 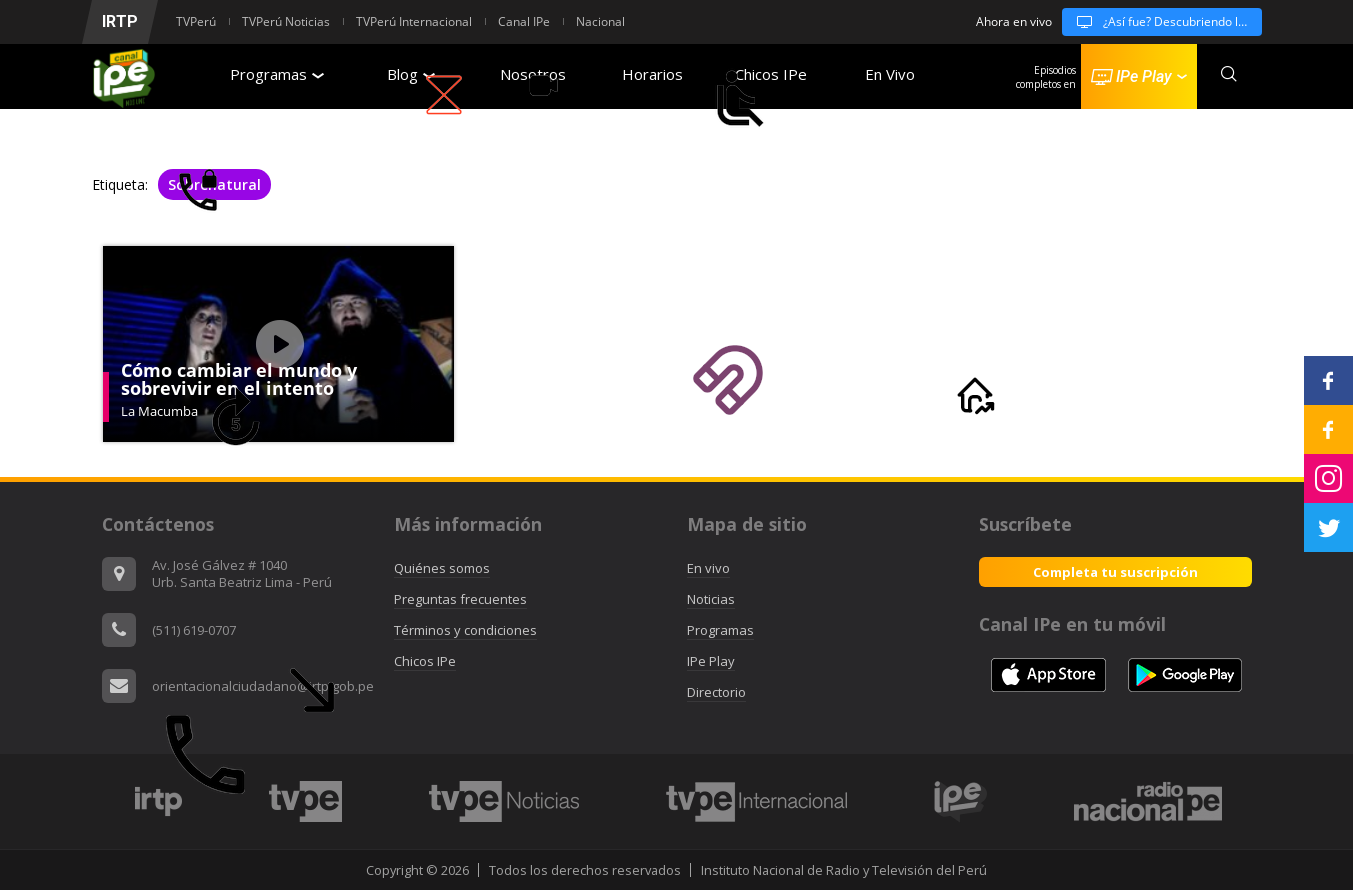 I want to click on tap to make a phone call, so click(x=205, y=754).